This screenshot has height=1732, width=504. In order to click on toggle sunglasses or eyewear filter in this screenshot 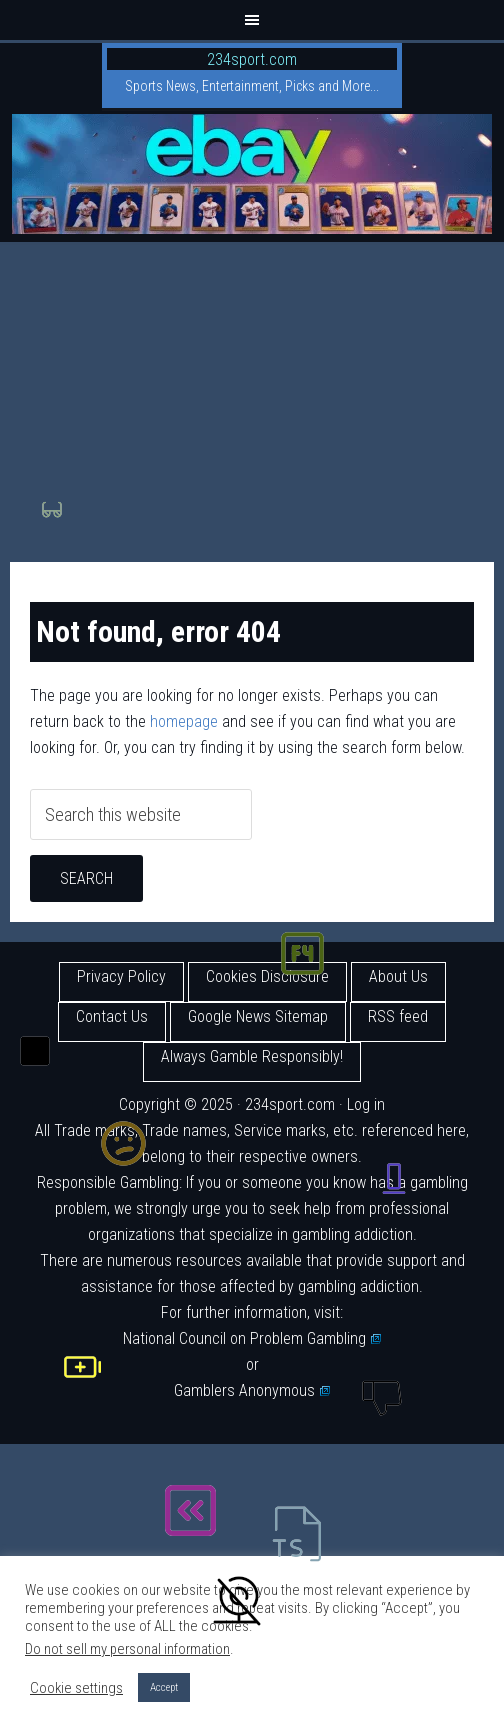, I will do `click(52, 510)`.